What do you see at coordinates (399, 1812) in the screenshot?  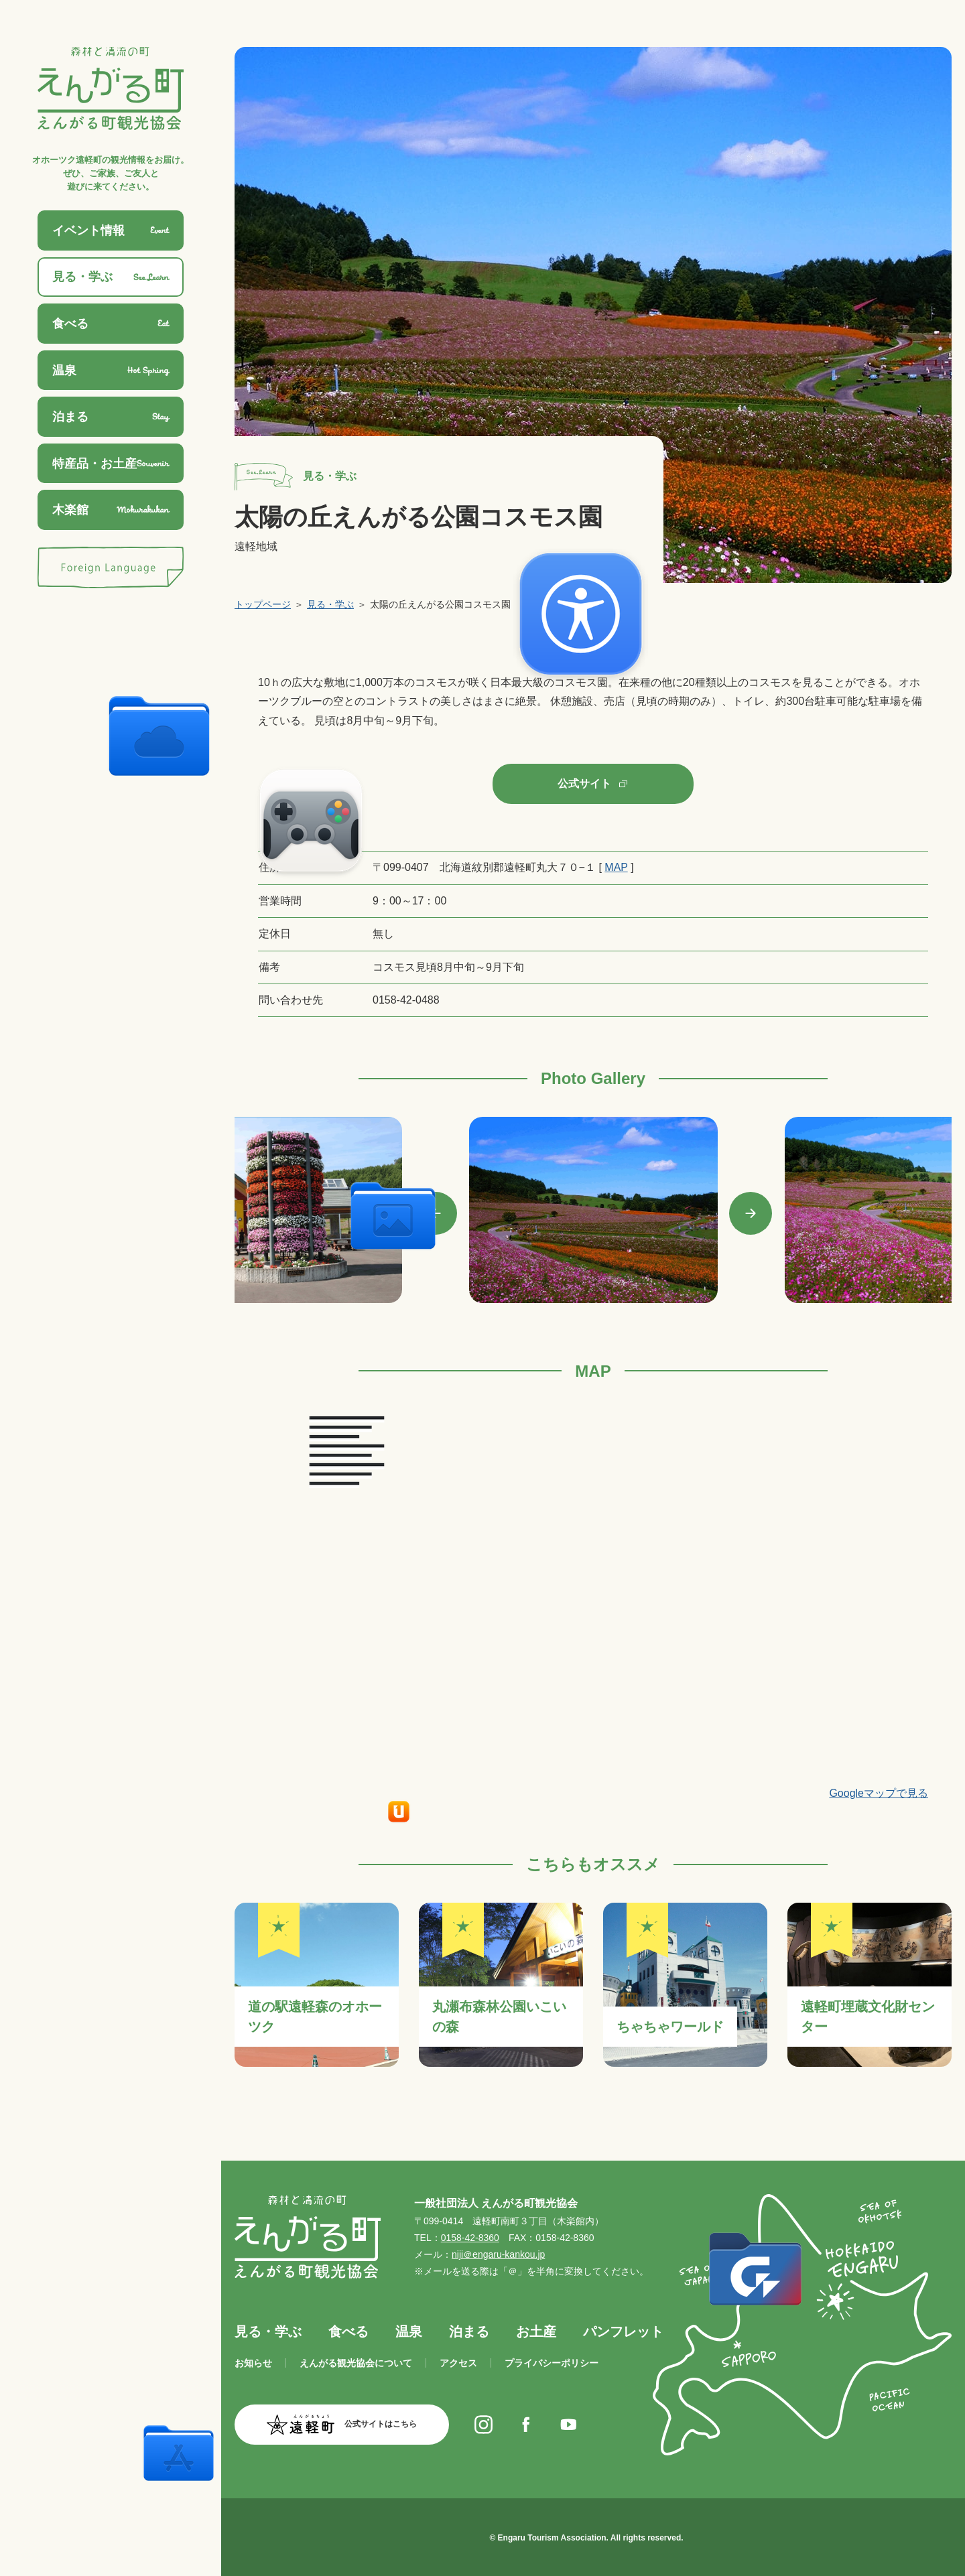 I see `open ubuntu one cloud storage app` at bounding box center [399, 1812].